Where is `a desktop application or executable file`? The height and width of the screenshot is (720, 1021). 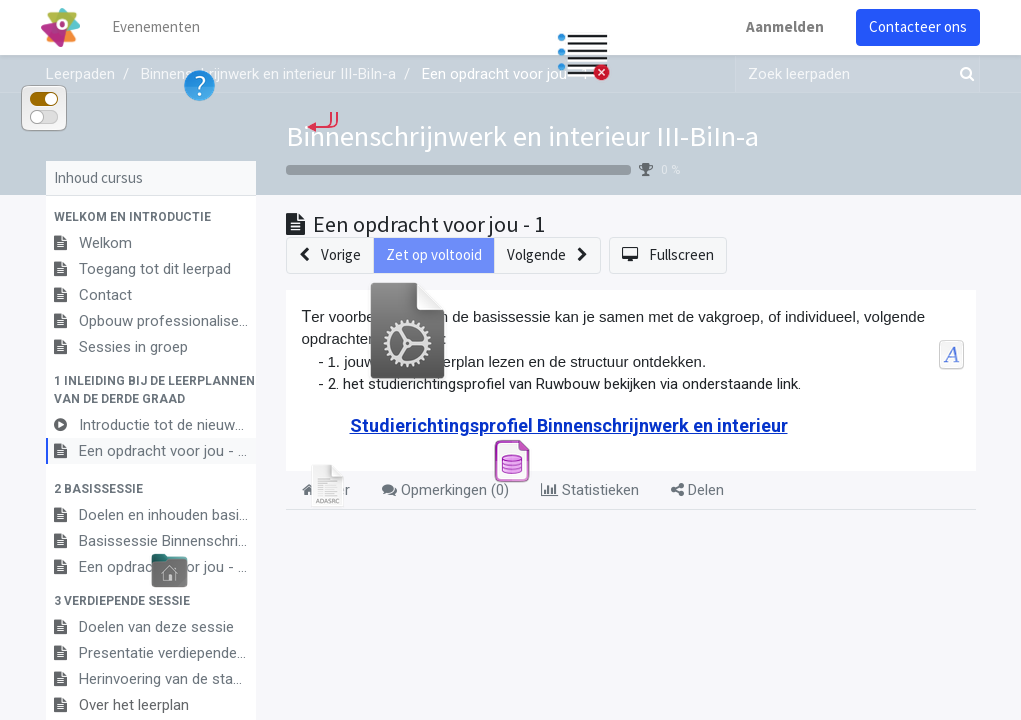 a desktop application or executable file is located at coordinates (407, 332).